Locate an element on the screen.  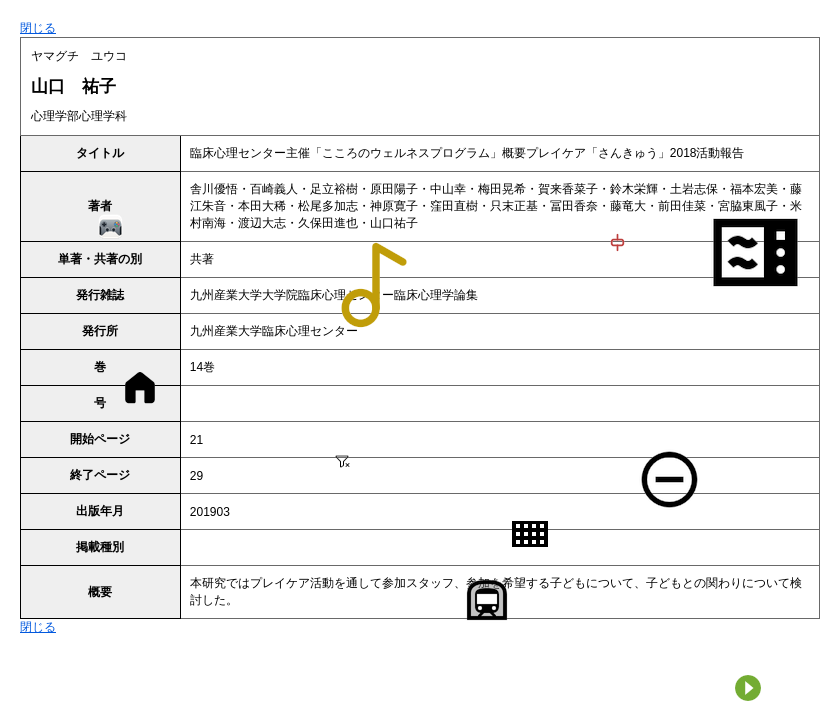
access microwave controls or settings is located at coordinates (755, 252).